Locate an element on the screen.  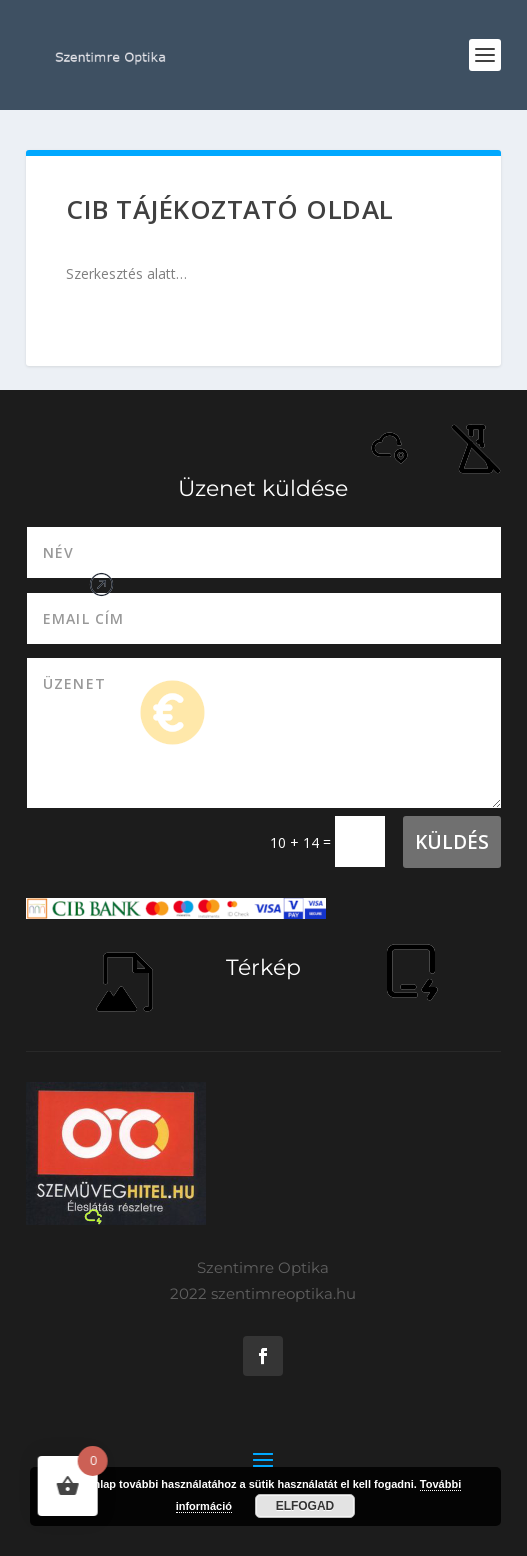
indicates thunderstorm or severe weather conditions is located at coordinates (93, 1215).